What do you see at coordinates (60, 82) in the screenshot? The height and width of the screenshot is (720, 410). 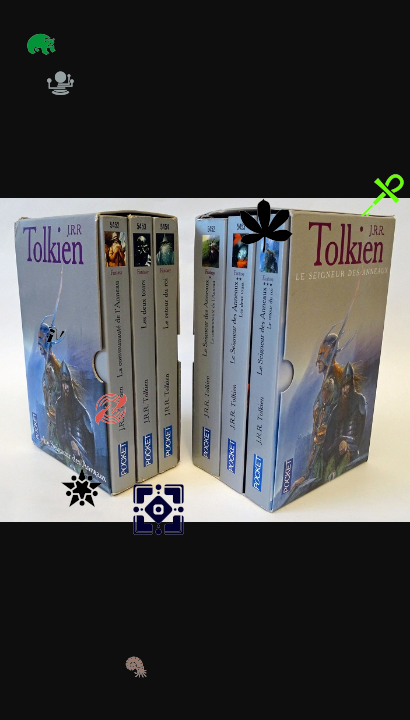 I see `view solar system or planetary model` at bounding box center [60, 82].